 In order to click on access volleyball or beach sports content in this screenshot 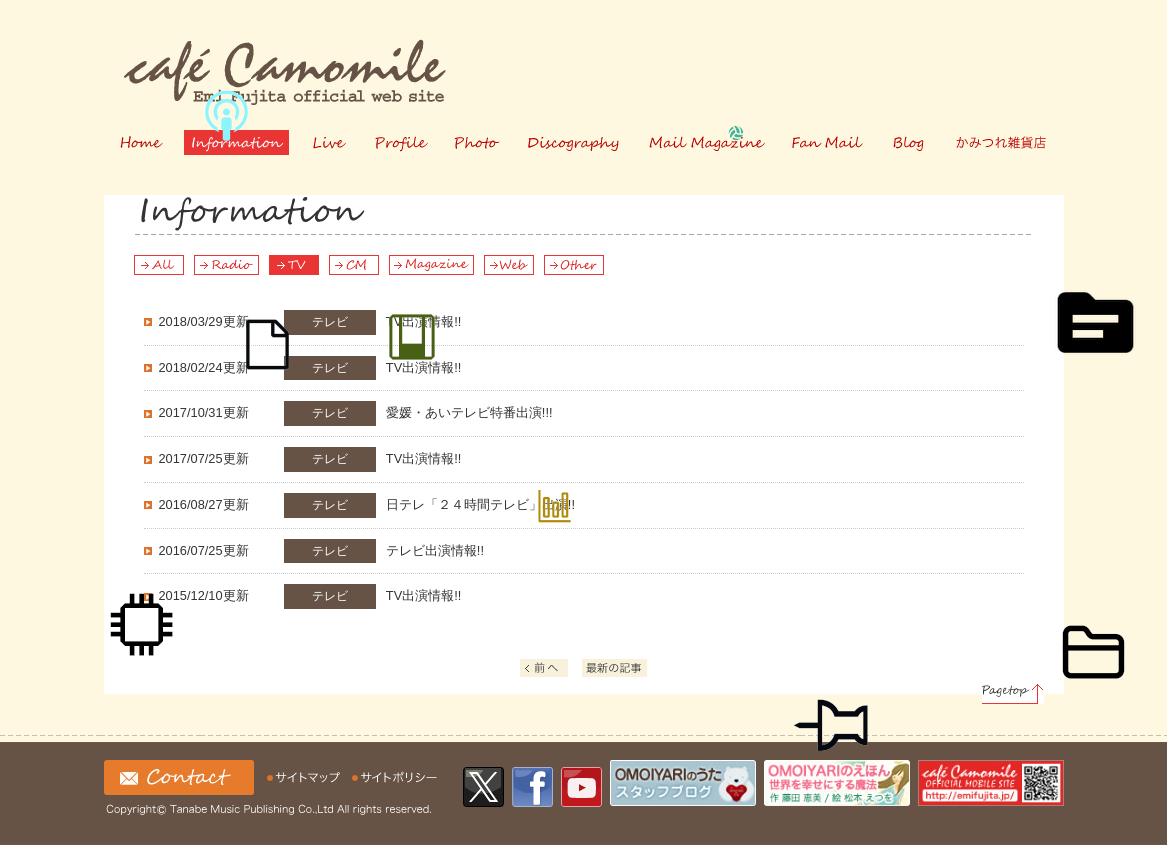, I will do `click(736, 133)`.